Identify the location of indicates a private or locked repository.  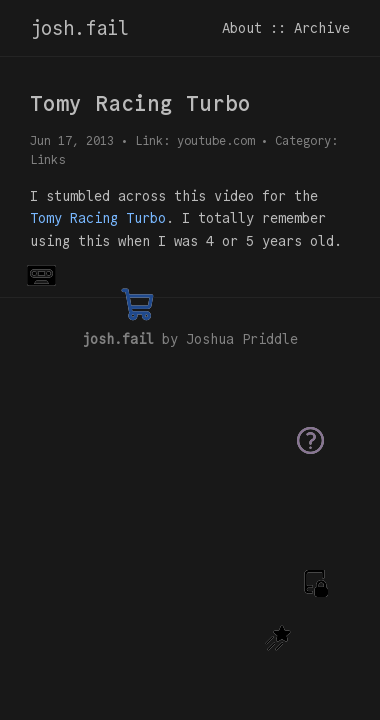
(314, 583).